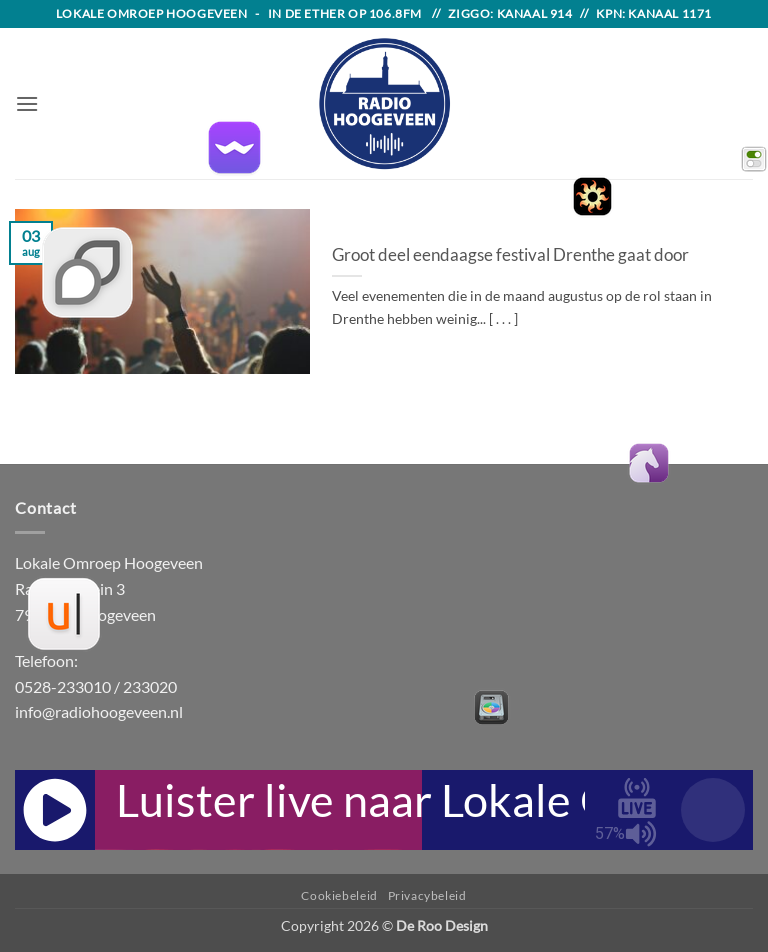 The image size is (768, 952). Describe the element at coordinates (754, 159) in the screenshot. I see `open unity tweak tool settings` at that location.